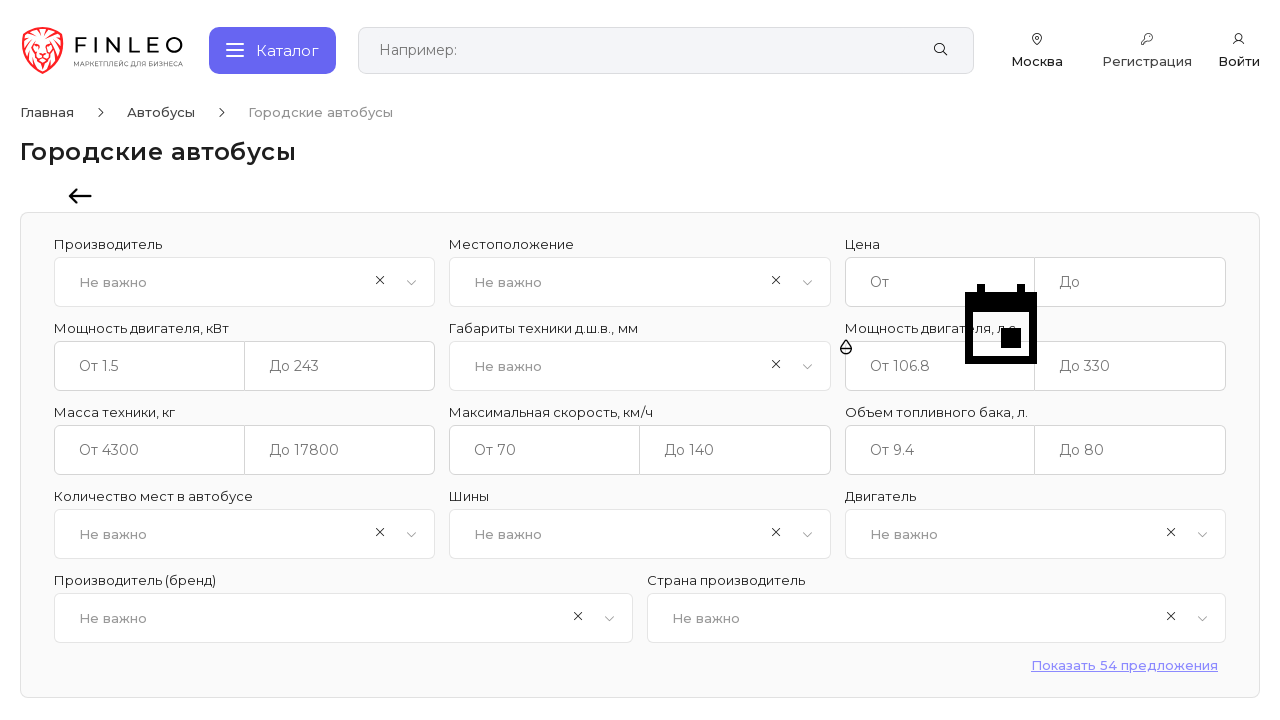 The image size is (1280, 720). I want to click on view calendar or scheduled events, so click(1001, 324).